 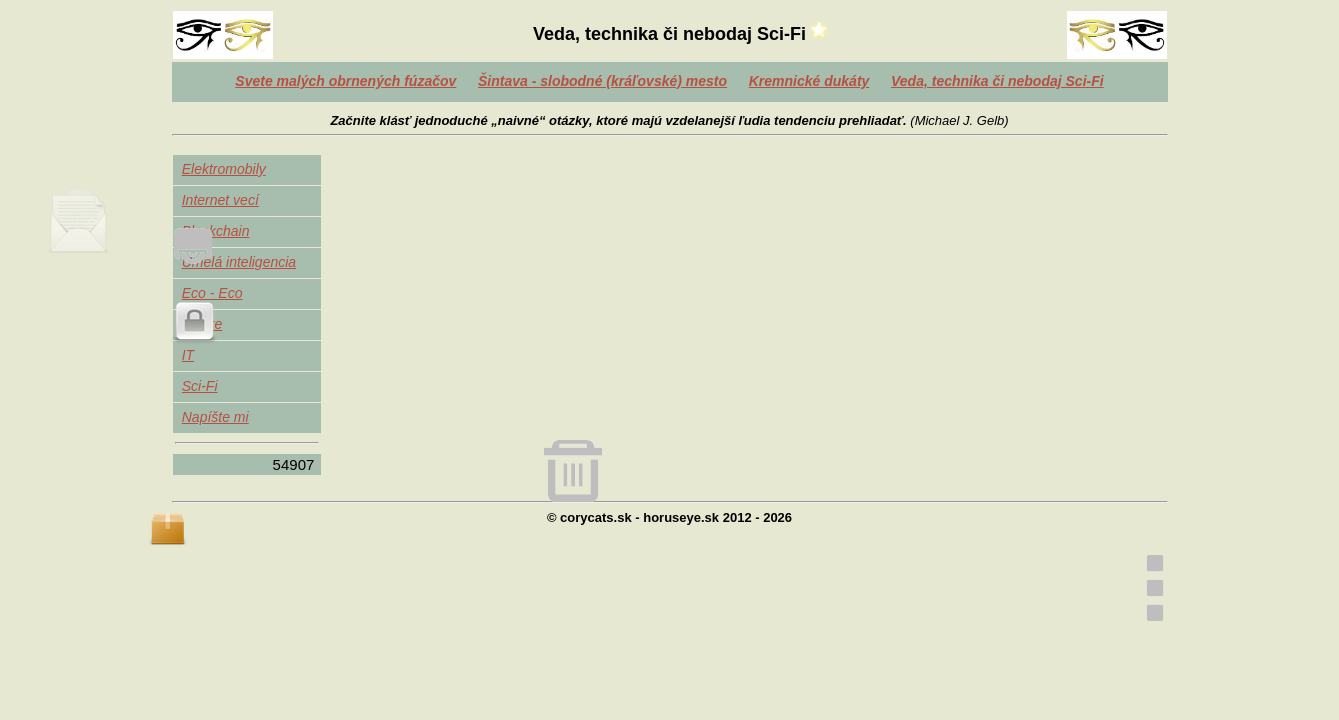 What do you see at coordinates (195, 323) in the screenshot?
I see `indicates a locked or read-only file` at bounding box center [195, 323].